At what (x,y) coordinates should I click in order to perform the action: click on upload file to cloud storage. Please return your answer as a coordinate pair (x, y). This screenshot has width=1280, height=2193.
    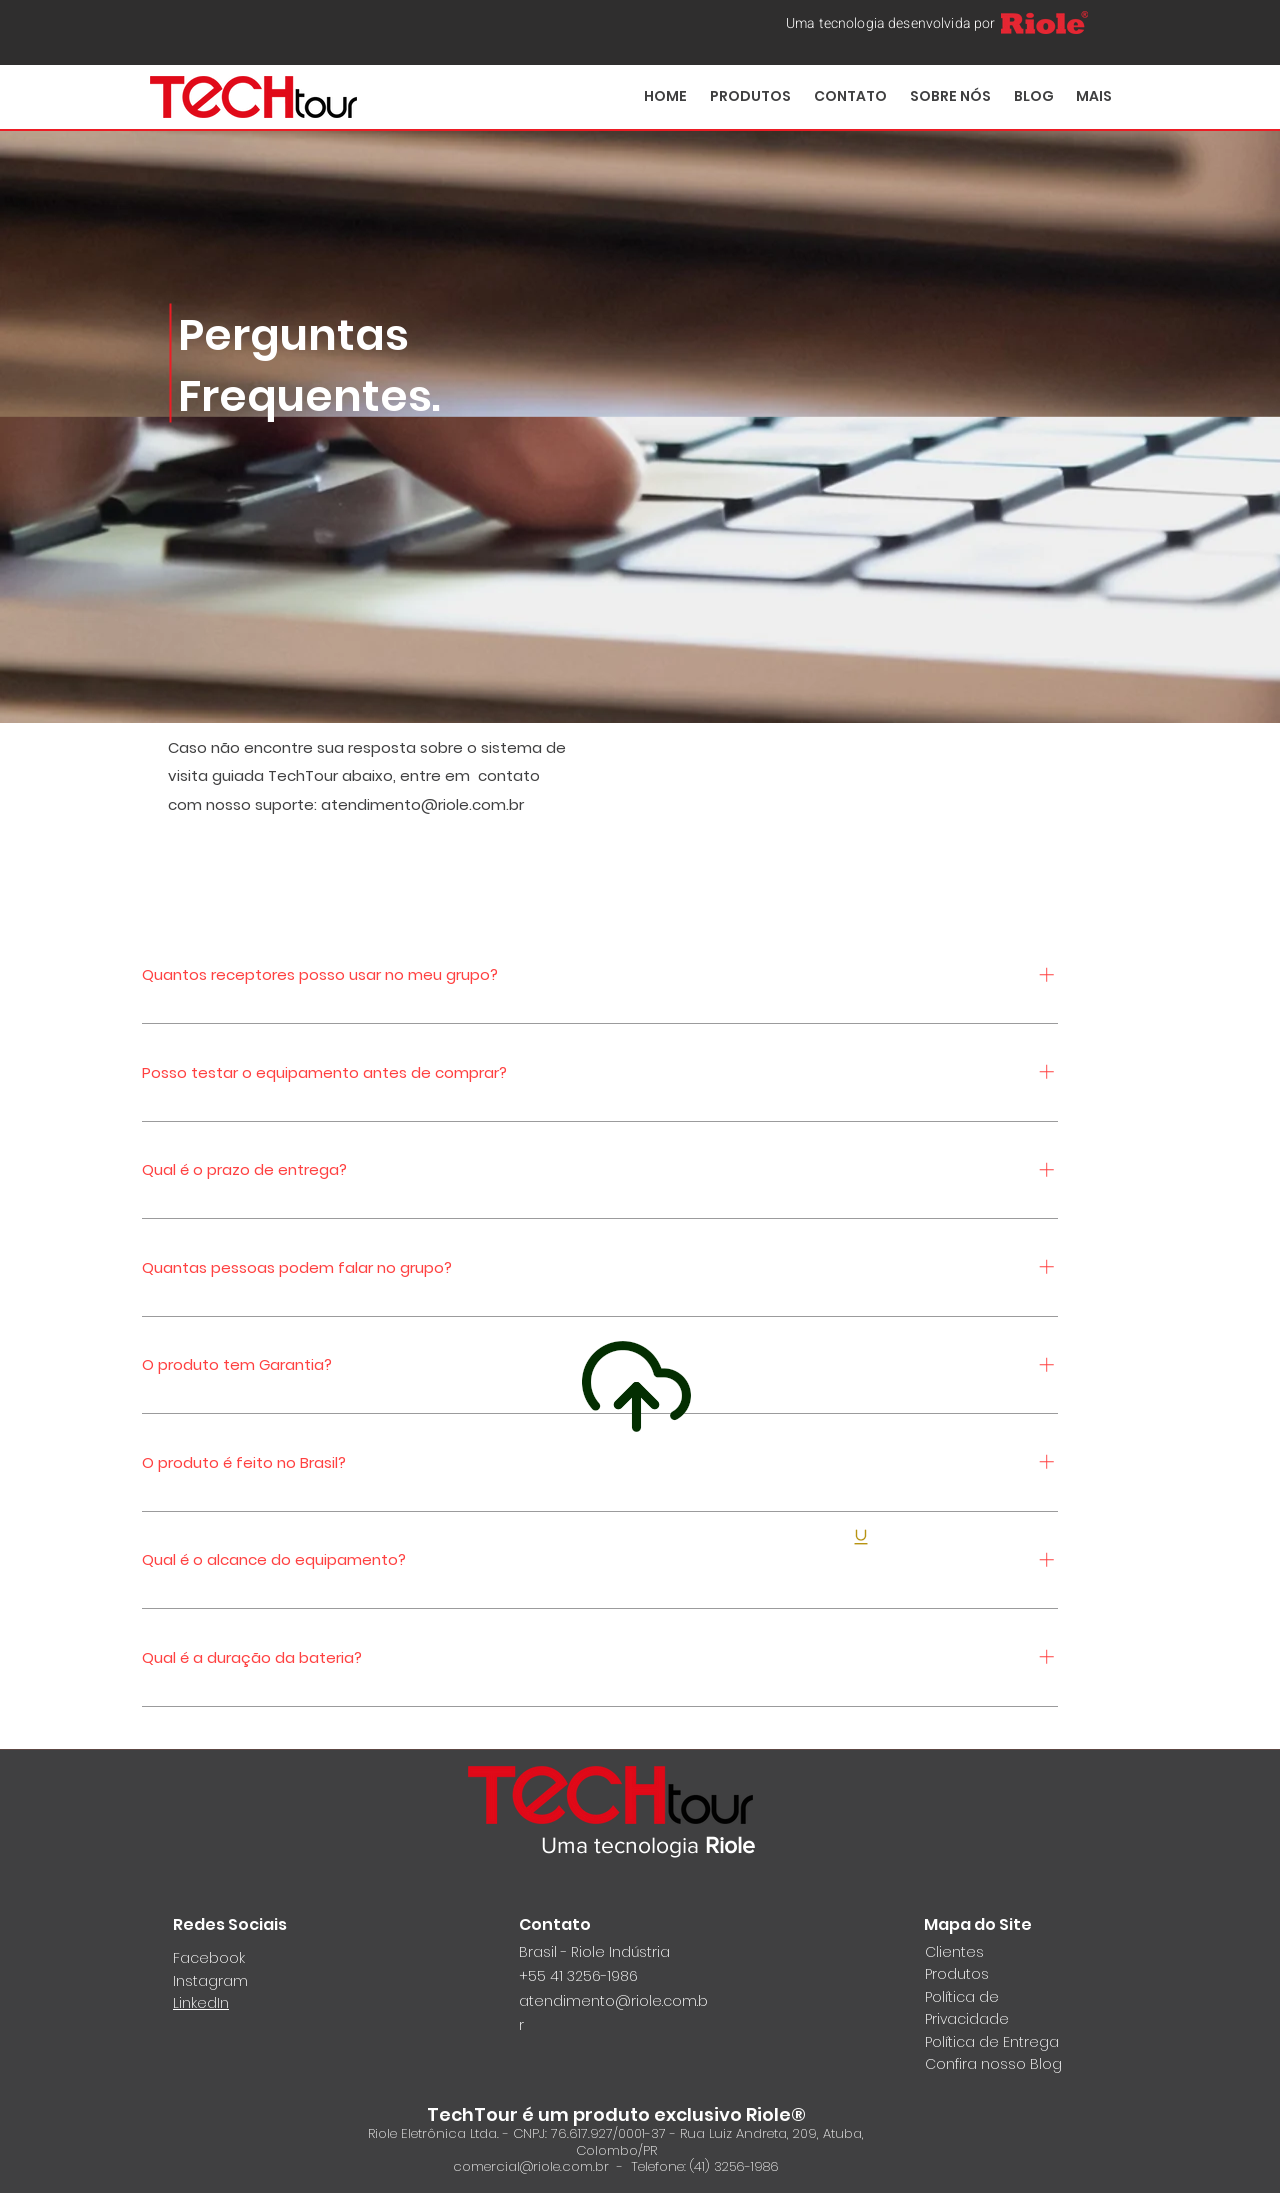
    Looking at the image, I should click on (636, 1386).